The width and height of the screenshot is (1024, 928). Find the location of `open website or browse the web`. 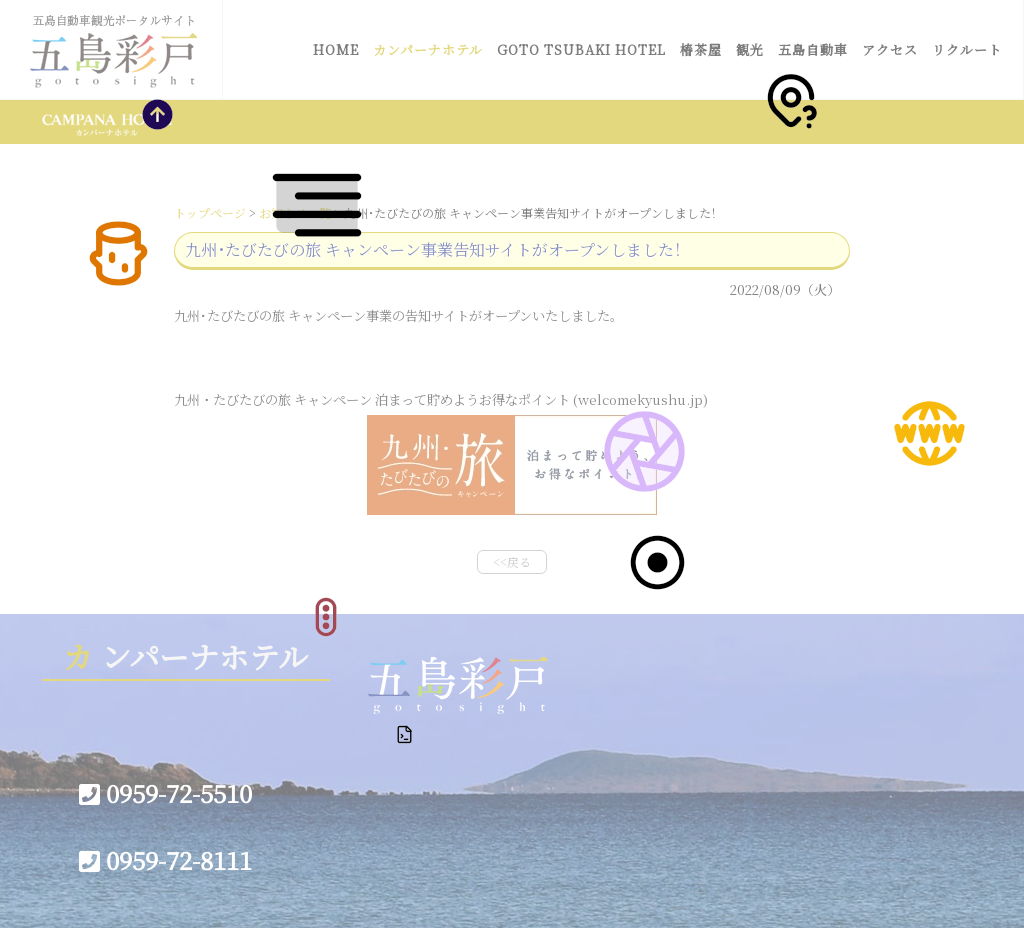

open website or browse the web is located at coordinates (929, 433).